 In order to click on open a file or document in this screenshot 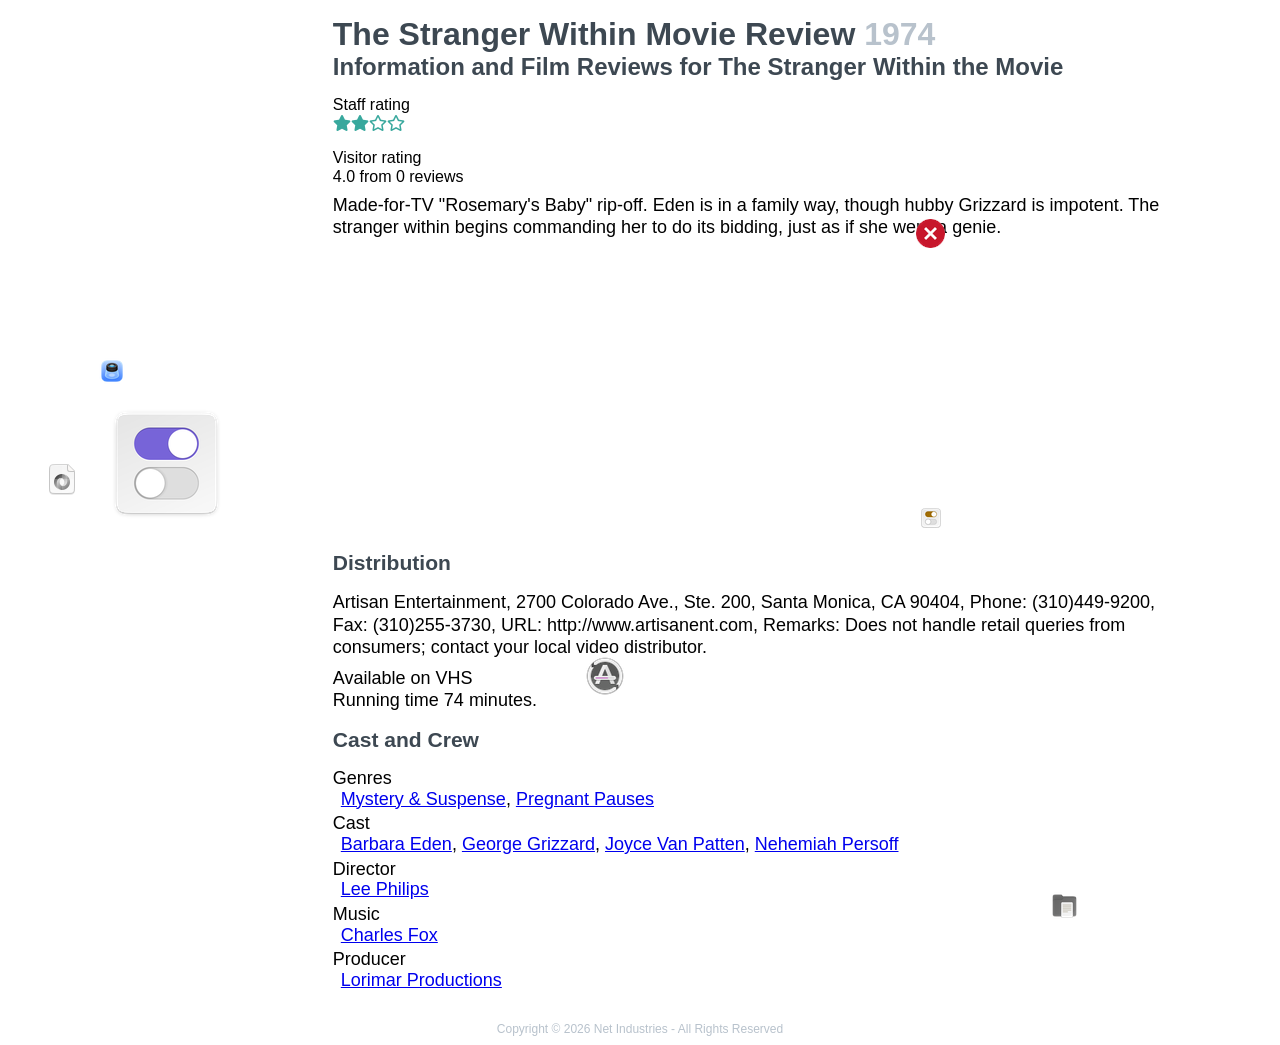, I will do `click(1064, 905)`.